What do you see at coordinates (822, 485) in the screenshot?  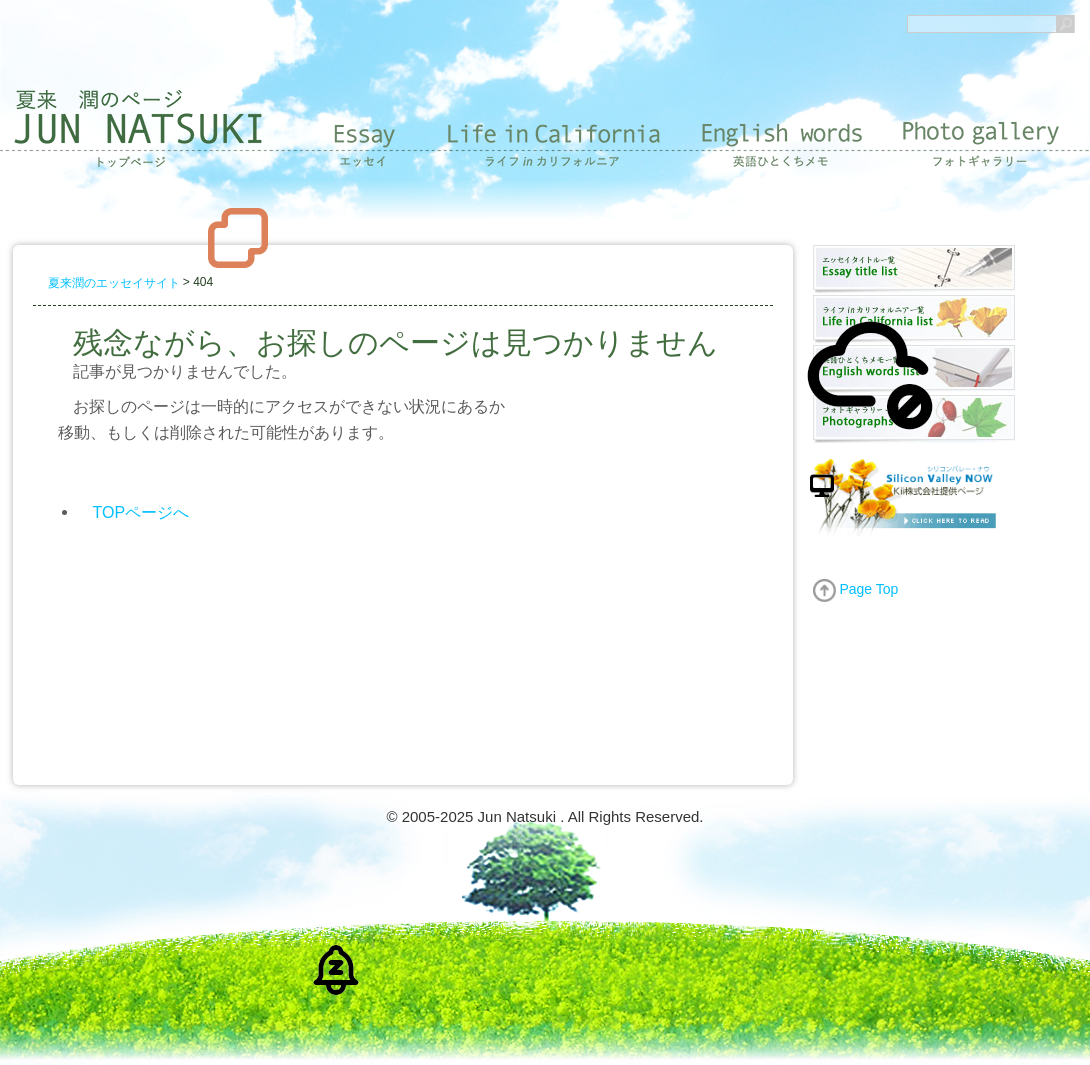 I see `switch to desktop view` at bounding box center [822, 485].